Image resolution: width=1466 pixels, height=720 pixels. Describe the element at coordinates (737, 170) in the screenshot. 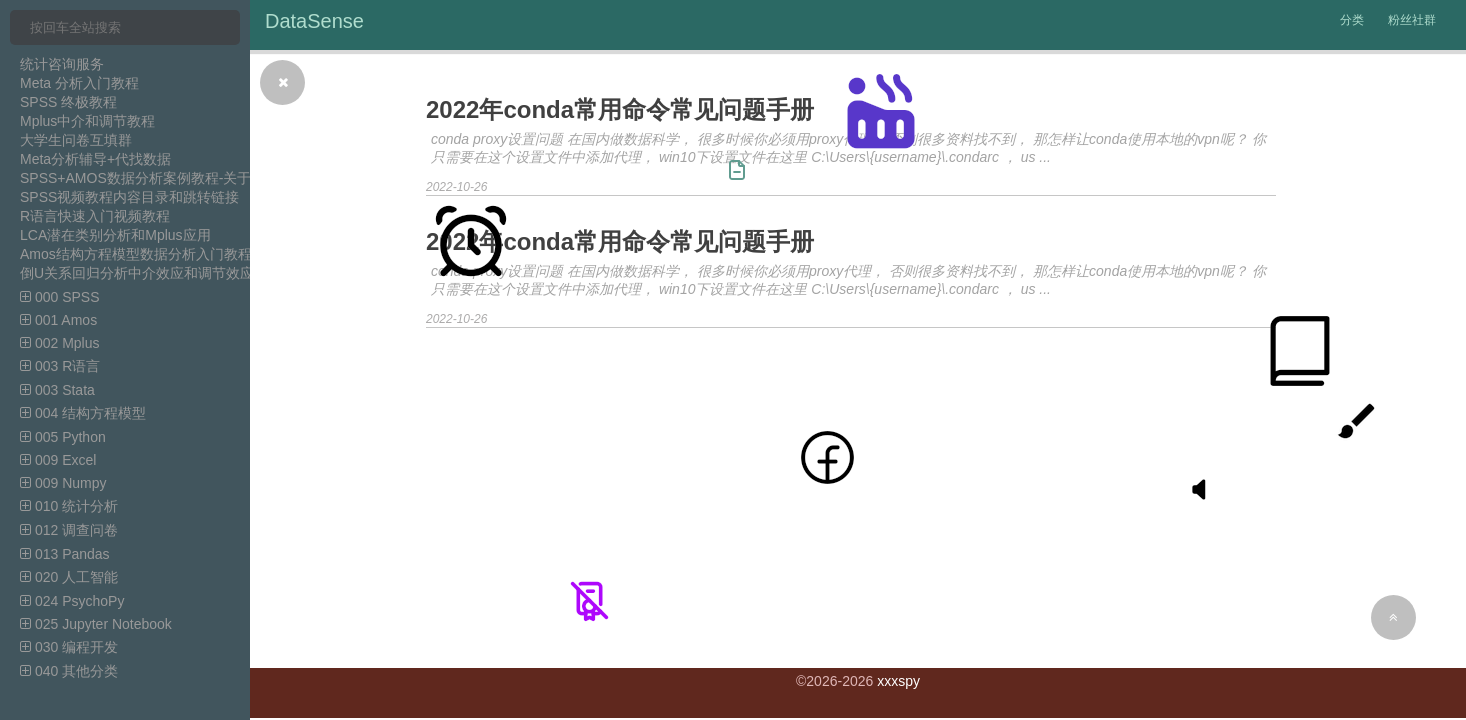

I see `remove a file from the list` at that location.